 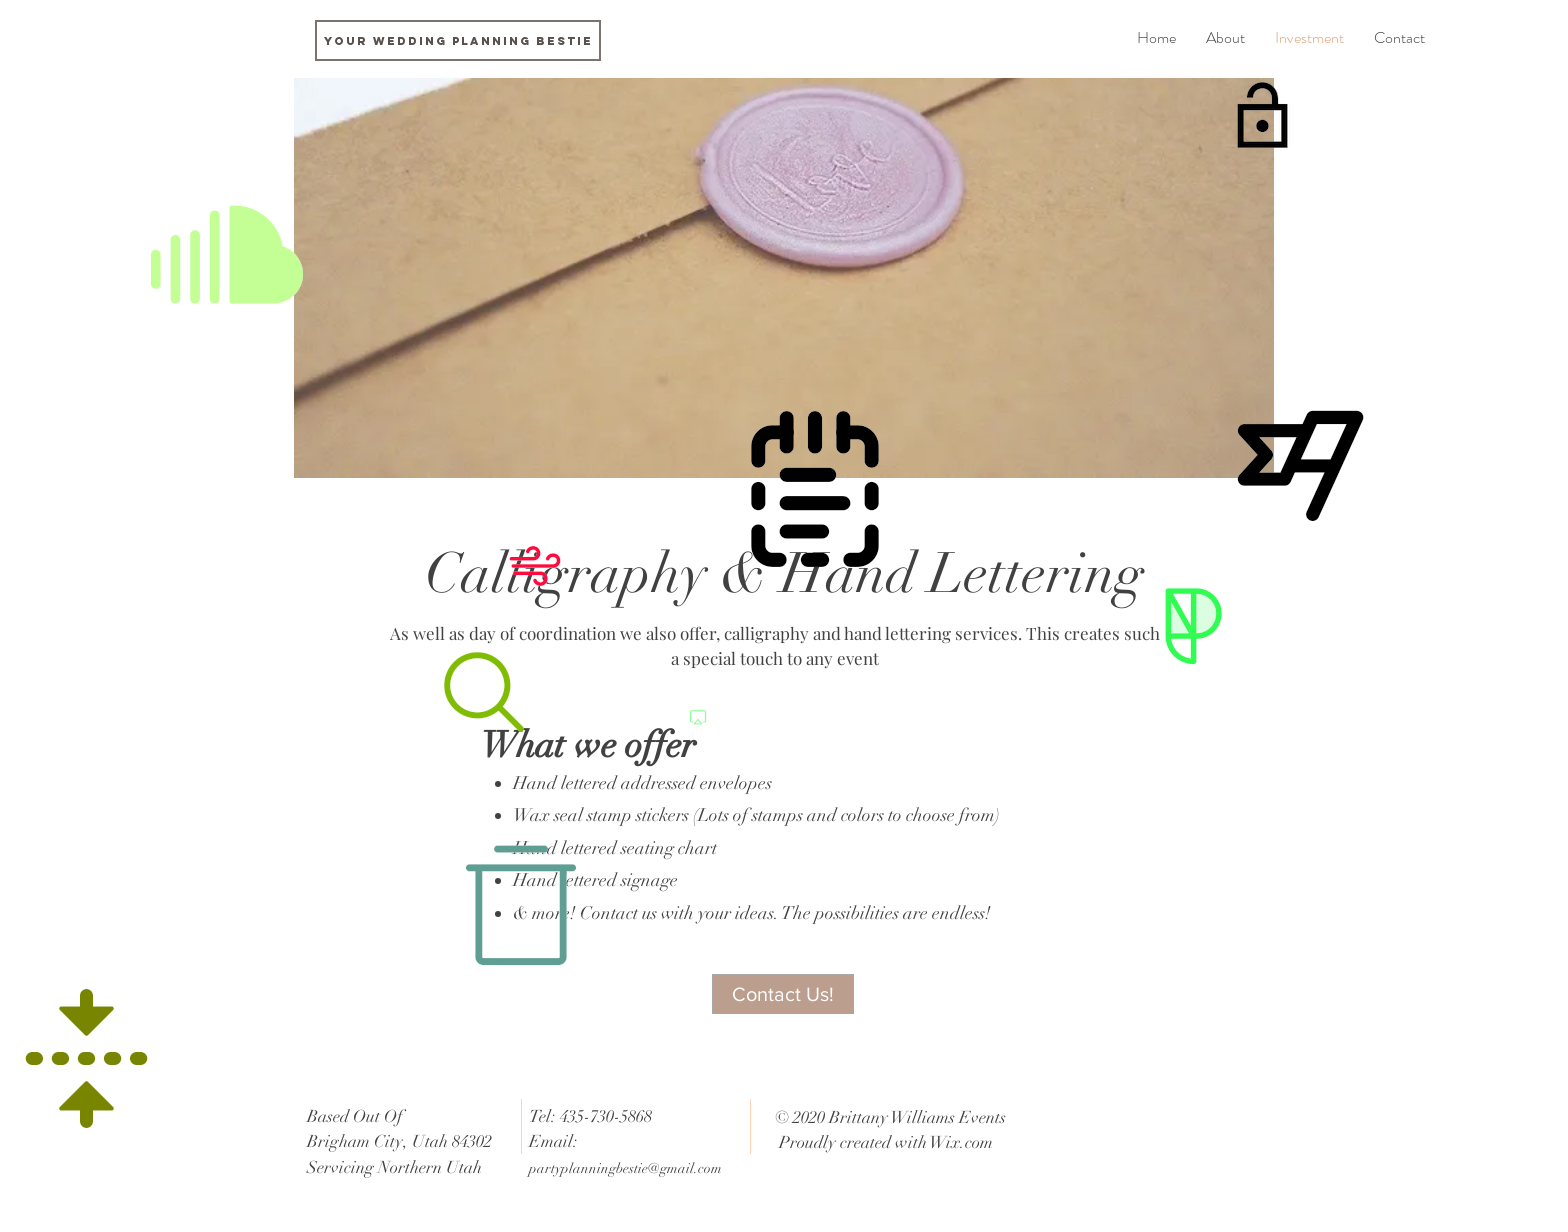 I want to click on unlock a secured item or feature, so click(x=1262, y=116).